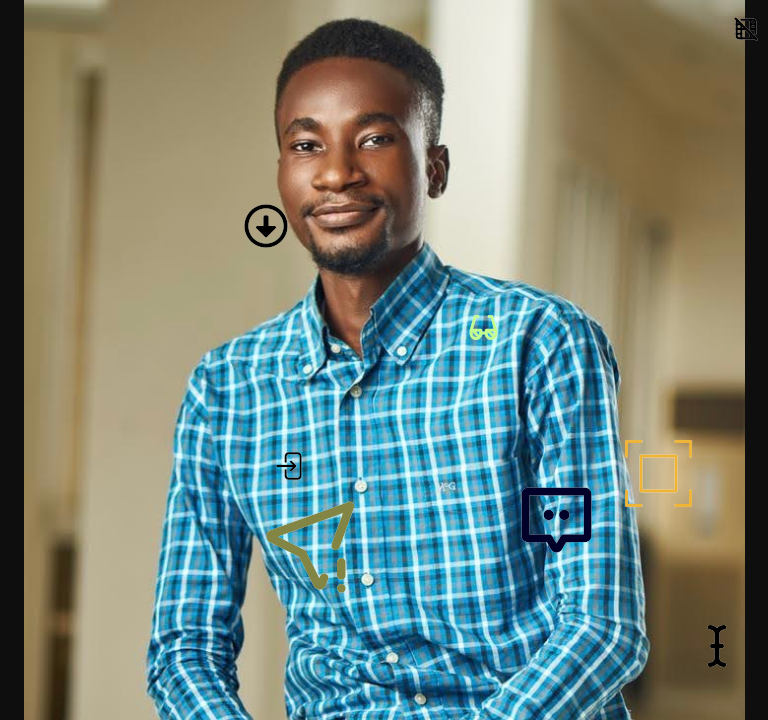 The height and width of the screenshot is (720, 768). Describe the element at coordinates (483, 327) in the screenshot. I see `toggle summer or beach mode` at that location.